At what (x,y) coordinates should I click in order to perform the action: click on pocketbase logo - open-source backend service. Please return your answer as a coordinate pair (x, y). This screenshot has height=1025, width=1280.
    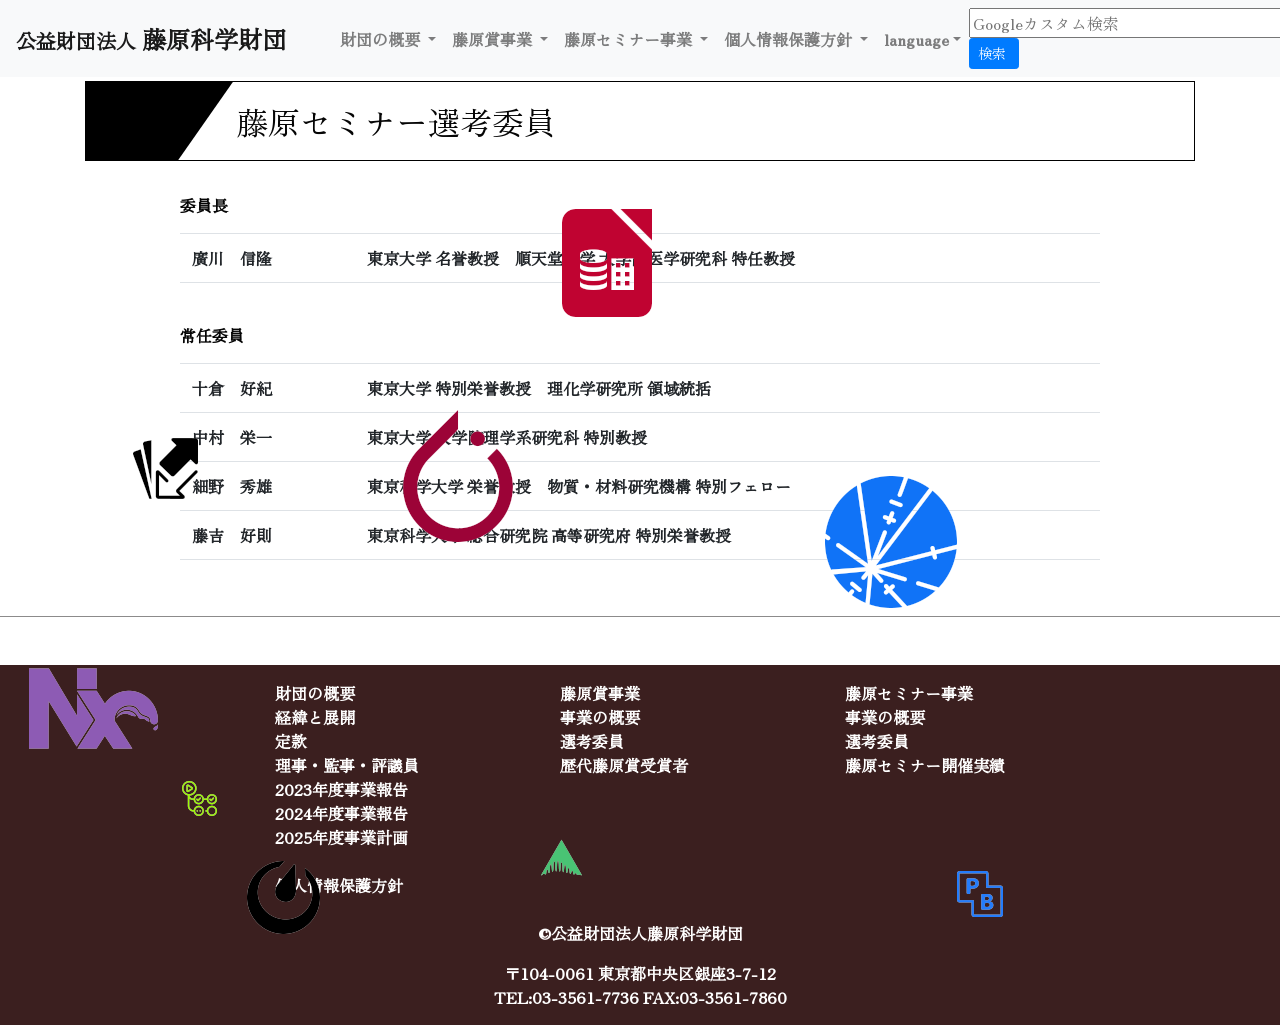
    Looking at the image, I should click on (980, 894).